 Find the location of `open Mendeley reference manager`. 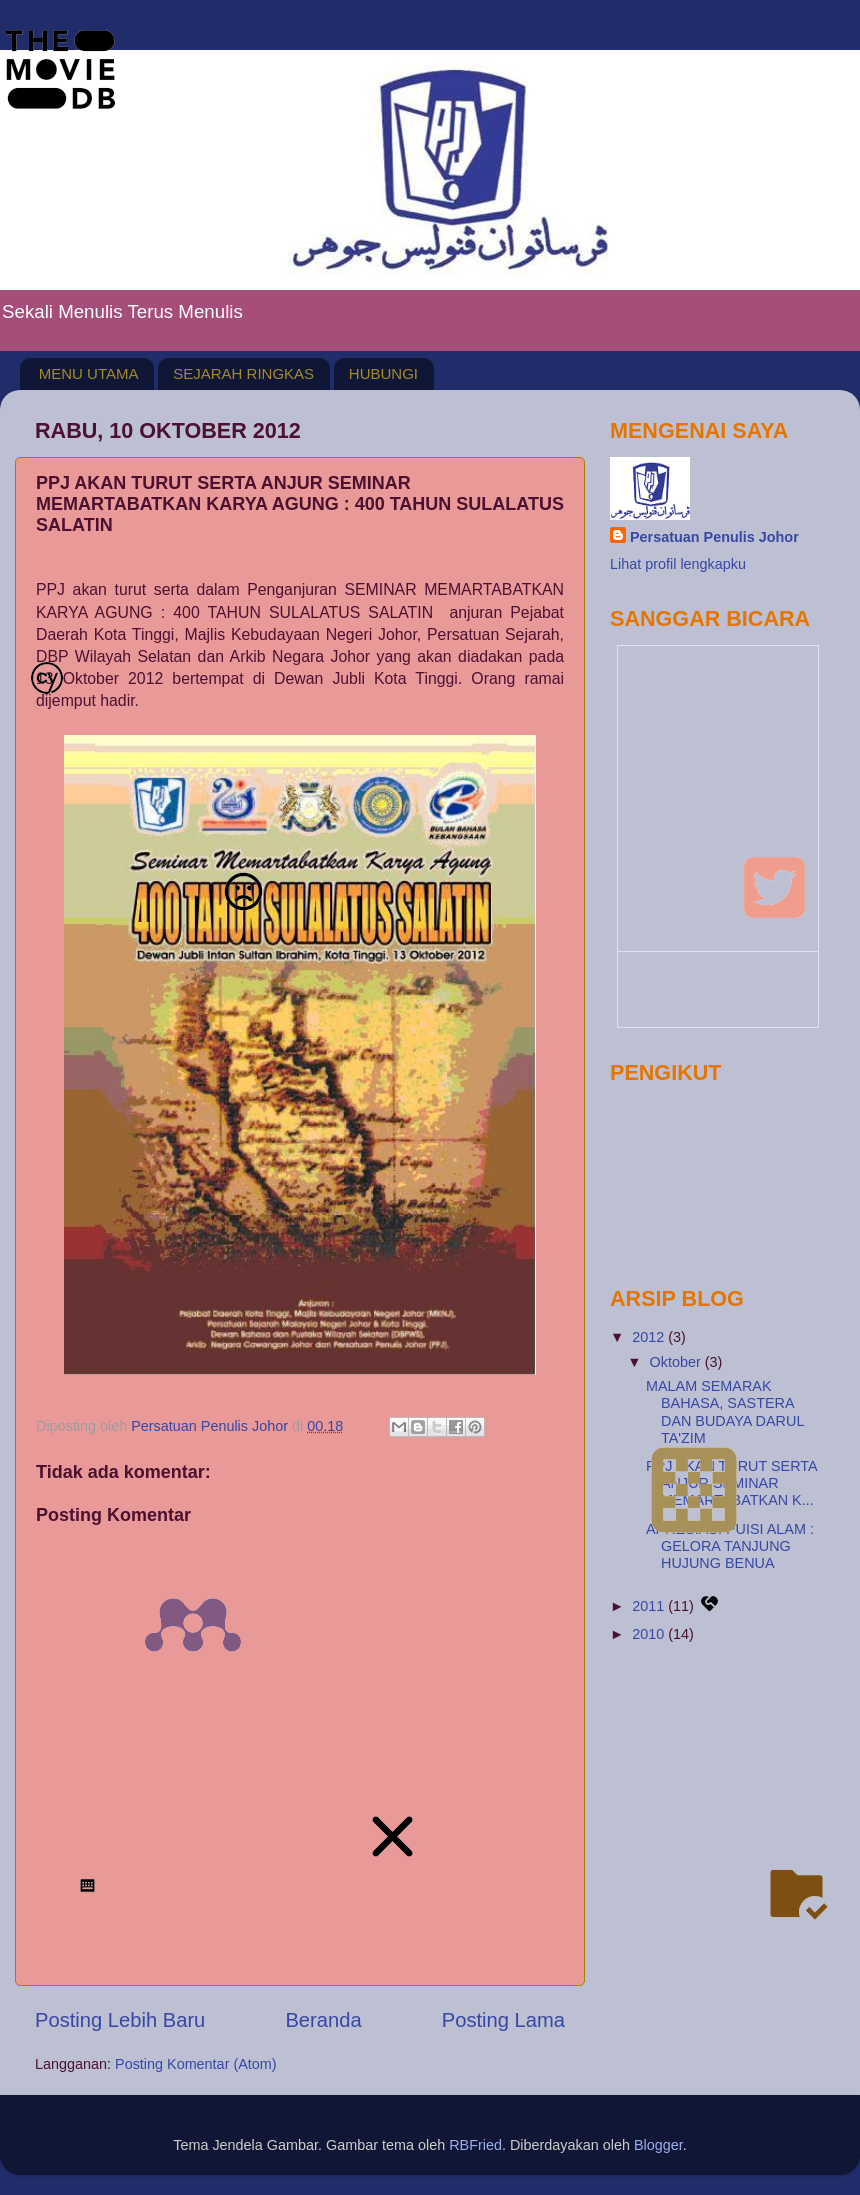

open Mendeley reference manager is located at coordinates (193, 1625).